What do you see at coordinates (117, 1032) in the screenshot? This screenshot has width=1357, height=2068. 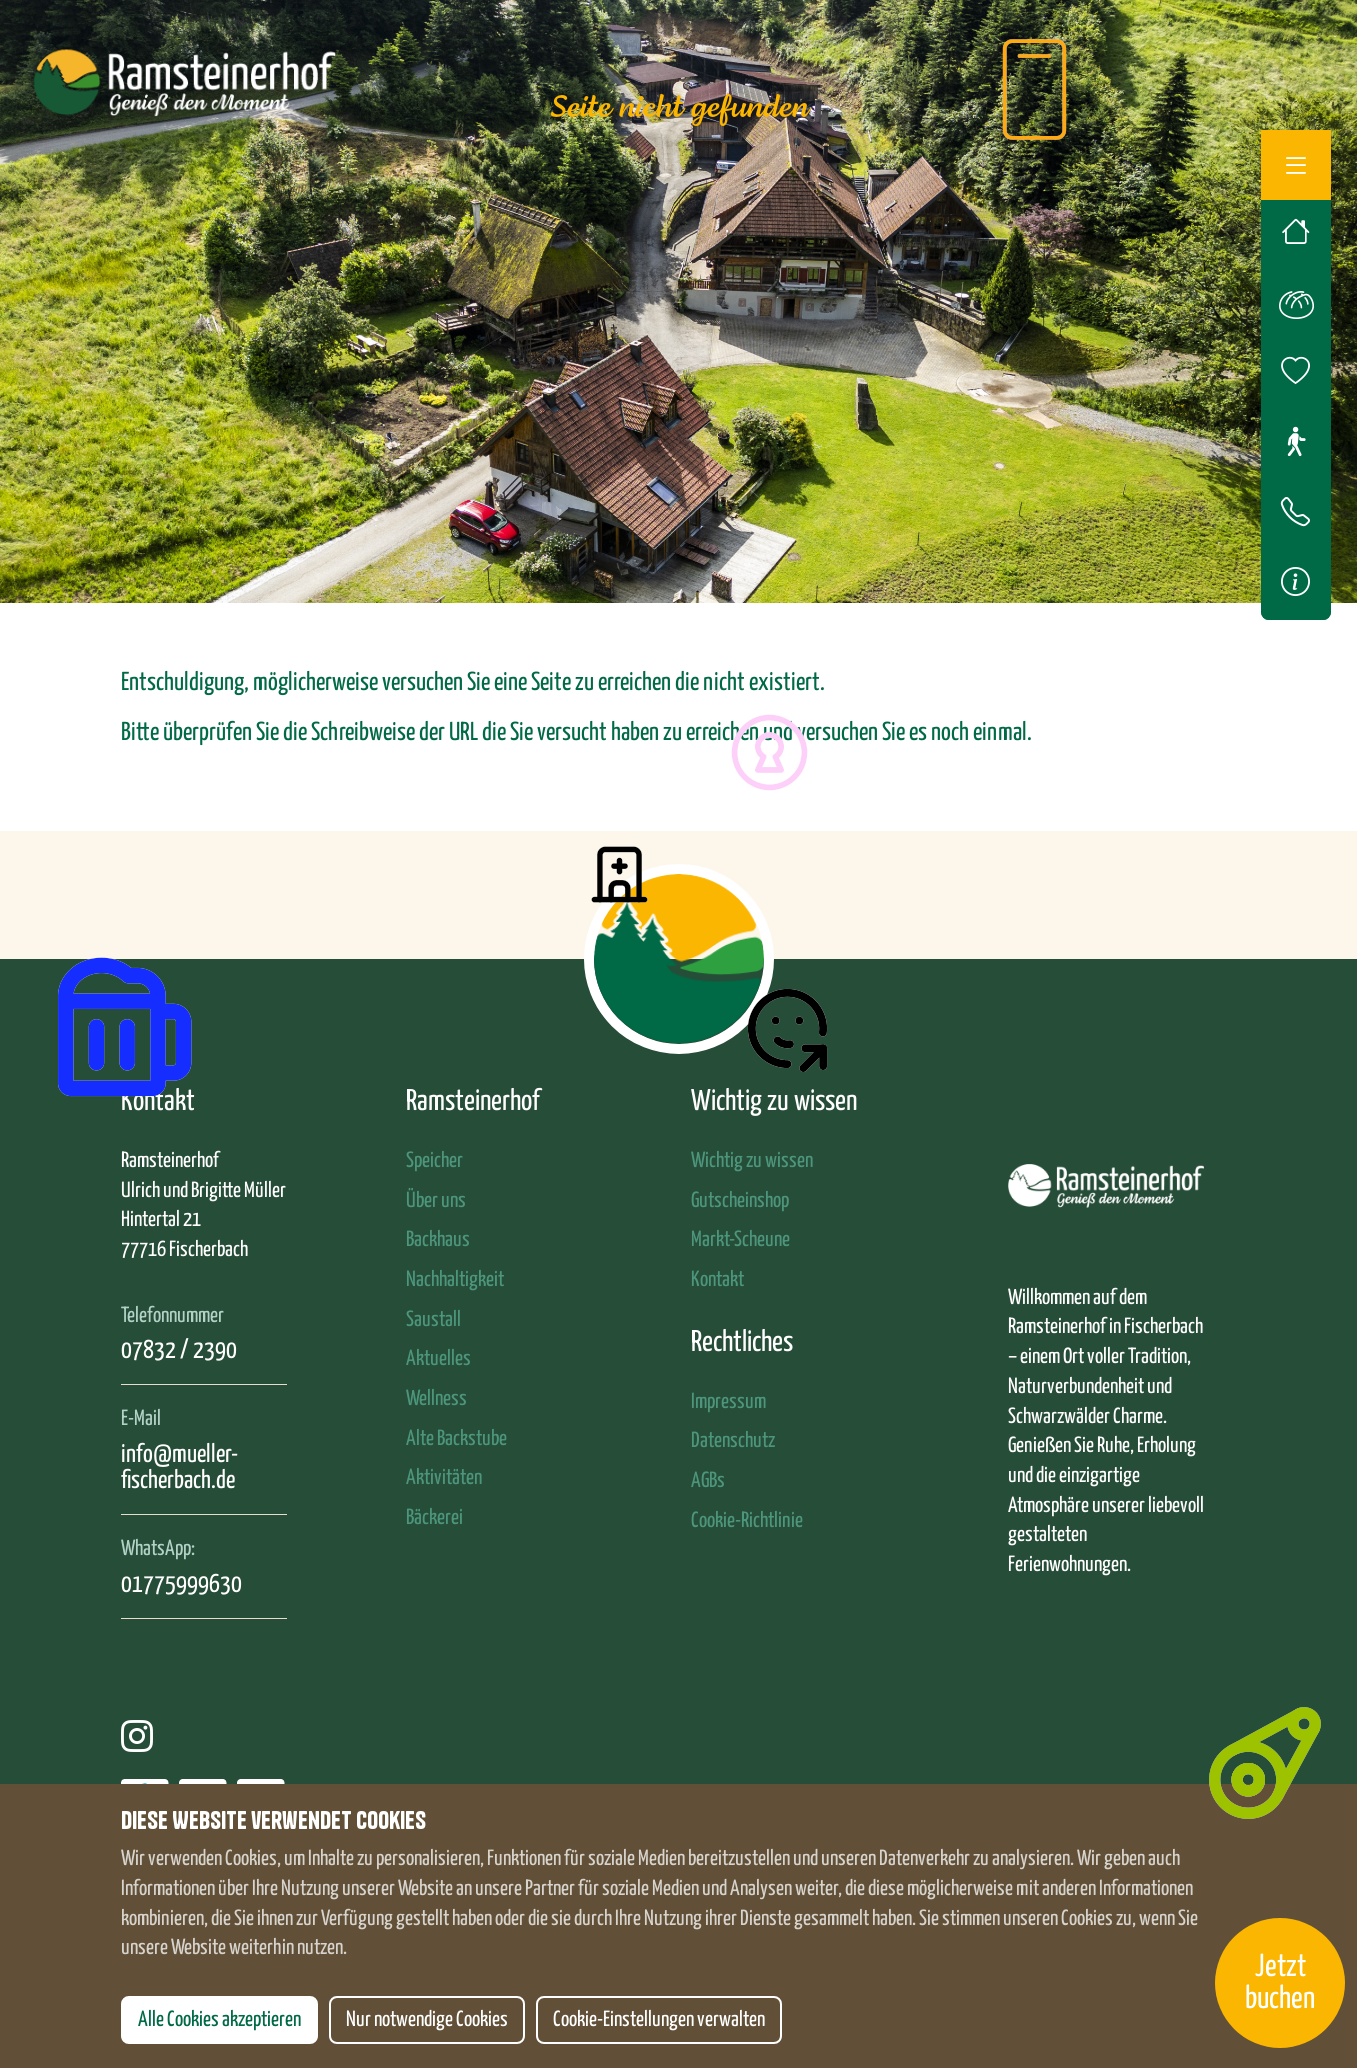 I see `browse nearby bars or pubs` at bounding box center [117, 1032].